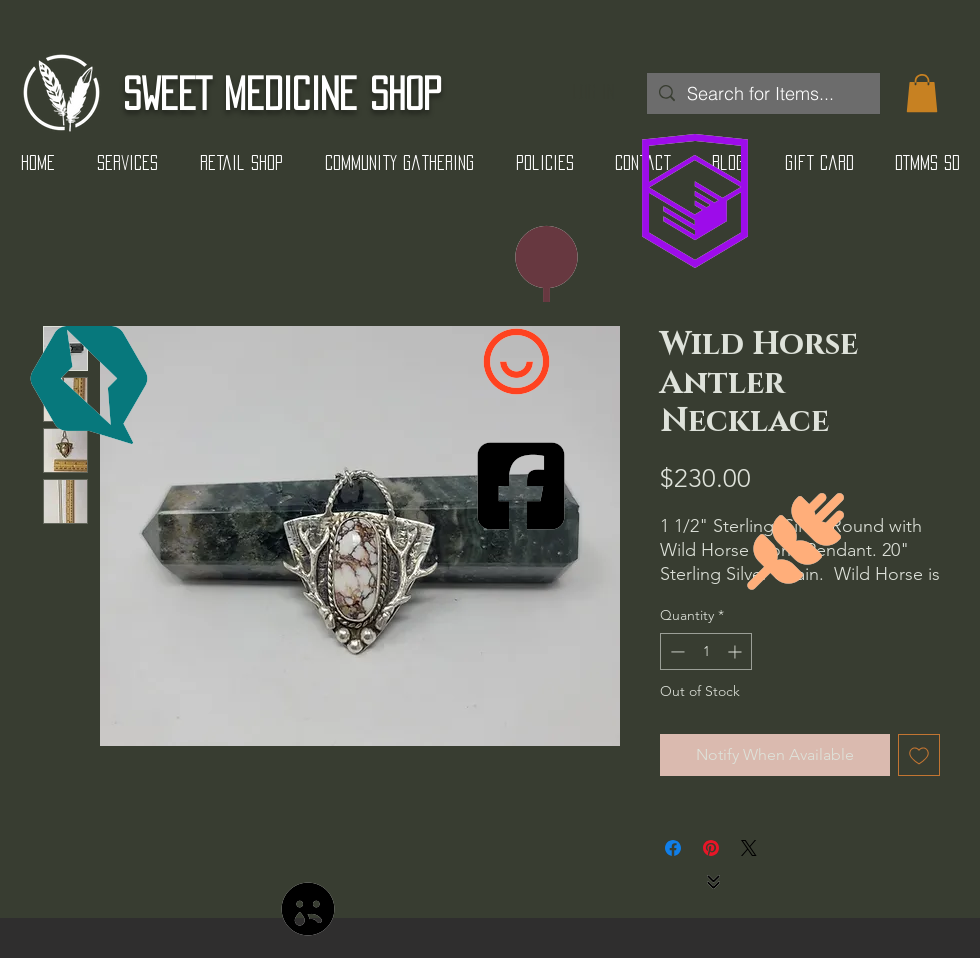 The width and height of the screenshot is (980, 958). Describe the element at coordinates (713, 881) in the screenshot. I see `scroll down or view more content` at that location.